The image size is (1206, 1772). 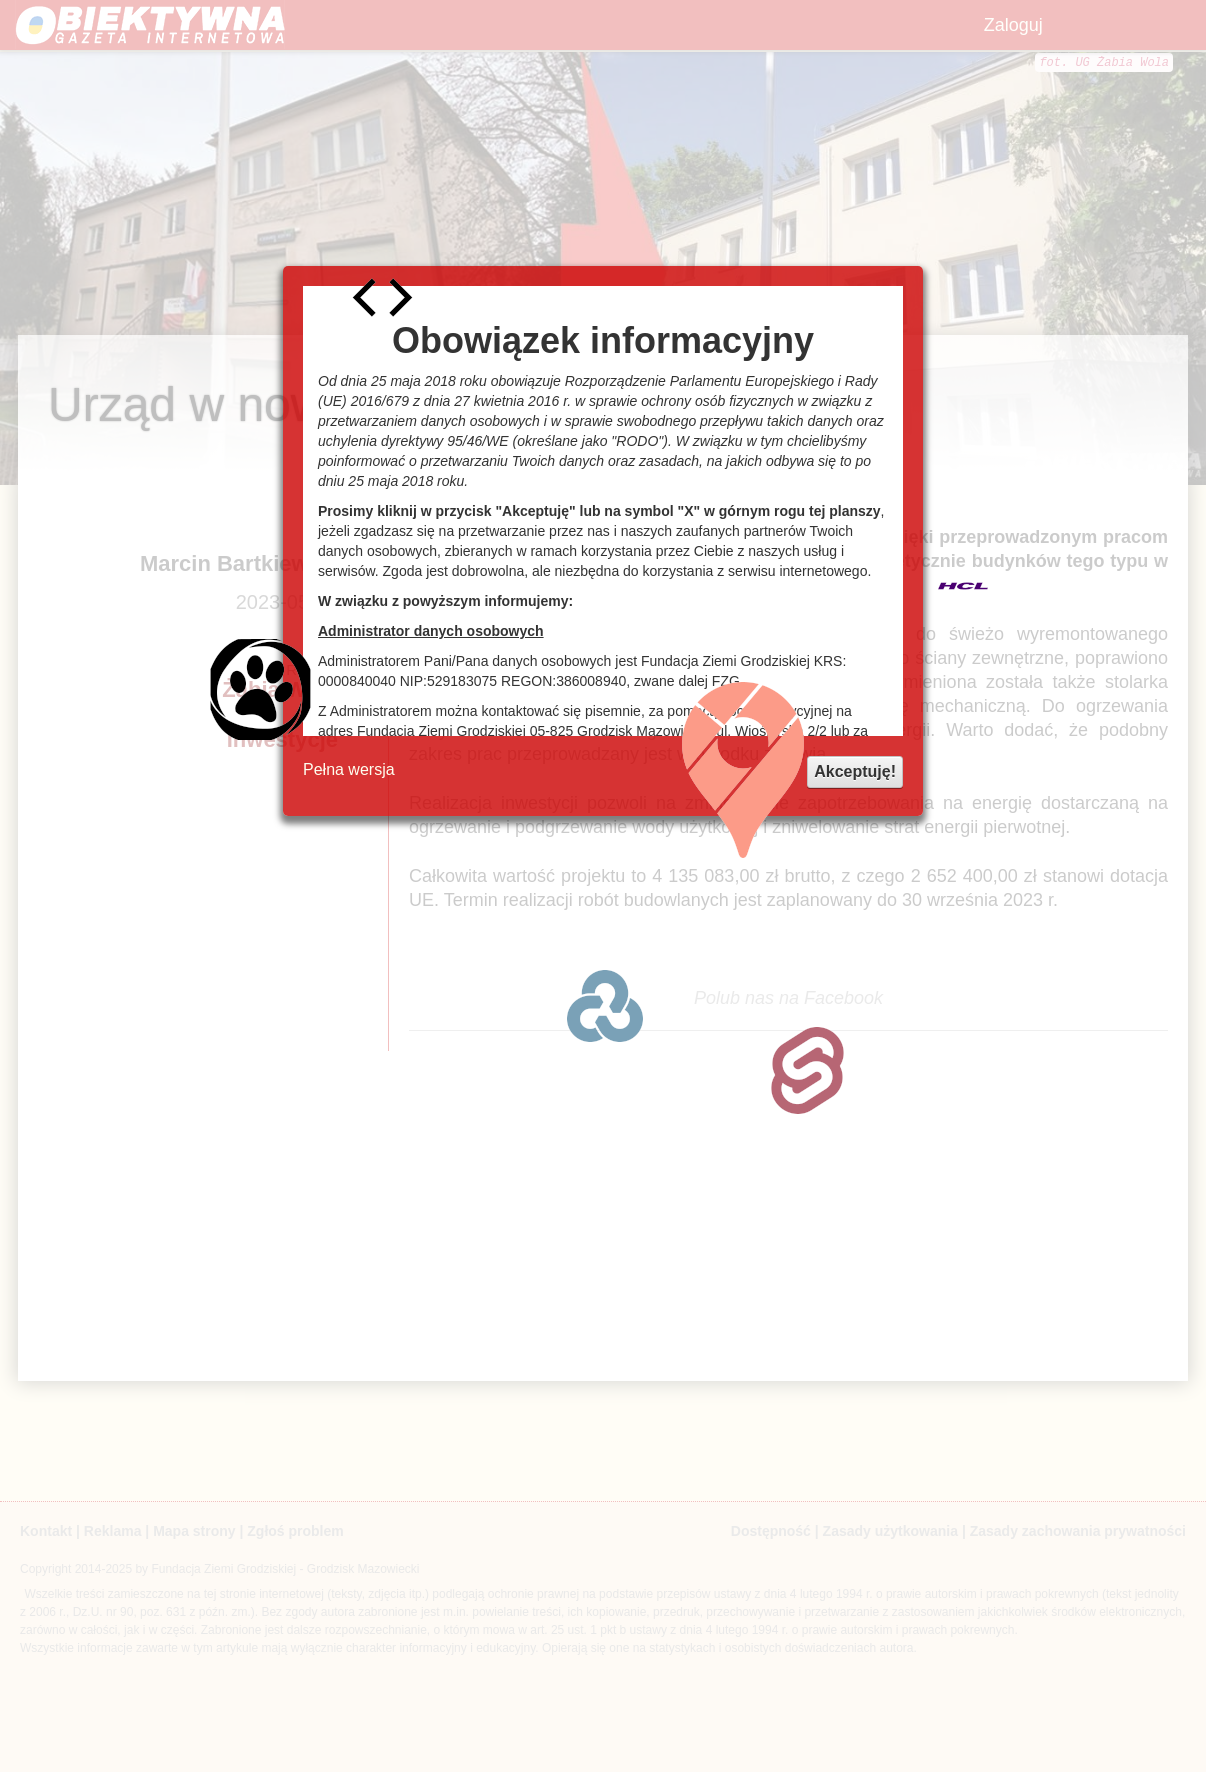 What do you see at coordinates (605, 1006) in the screenshot?
I see `rclone cloud sync application` at bounding box center [605, 1006].